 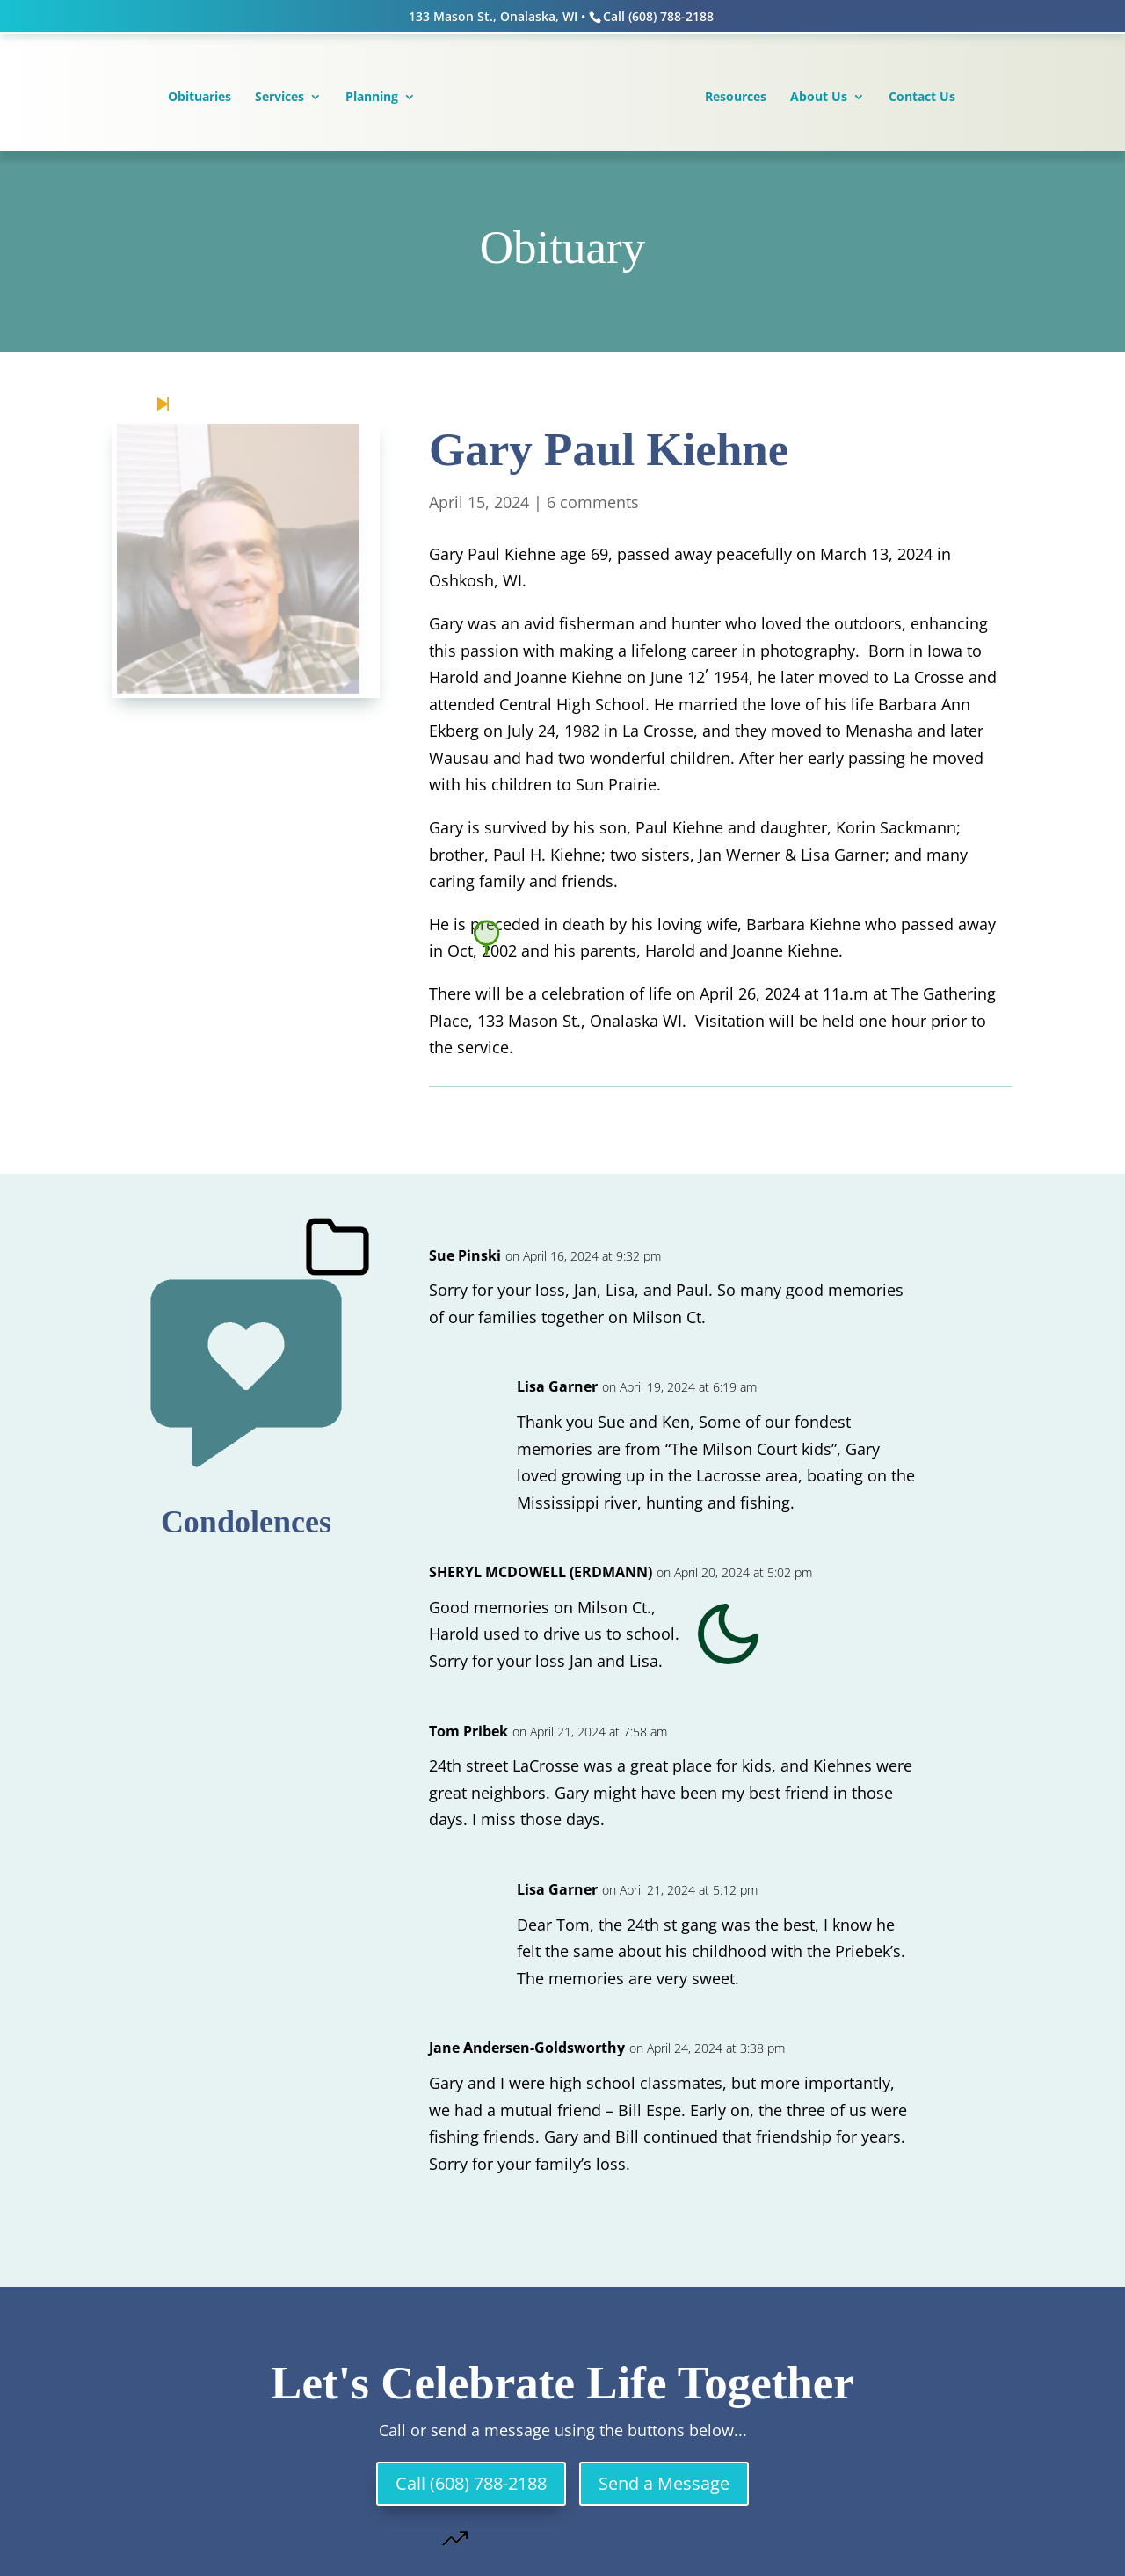 What do you see at coordinates (486, 936) in the screenshot?
I see `select neuter or non-binary gender option` at bounding box center [486, 936].